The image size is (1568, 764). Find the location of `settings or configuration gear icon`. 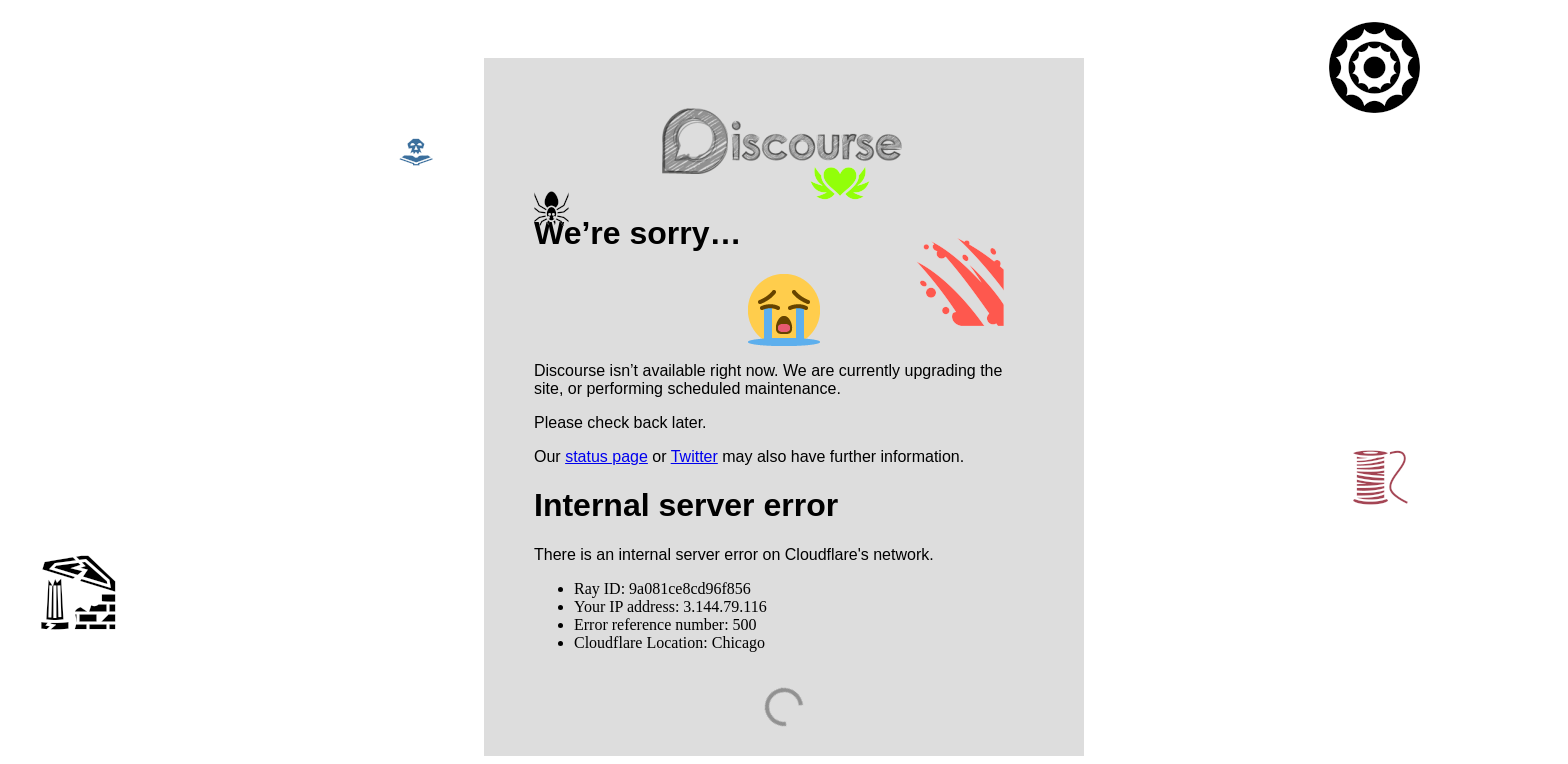

settings or configuration gear icon is located at coordinates (1374, 67).